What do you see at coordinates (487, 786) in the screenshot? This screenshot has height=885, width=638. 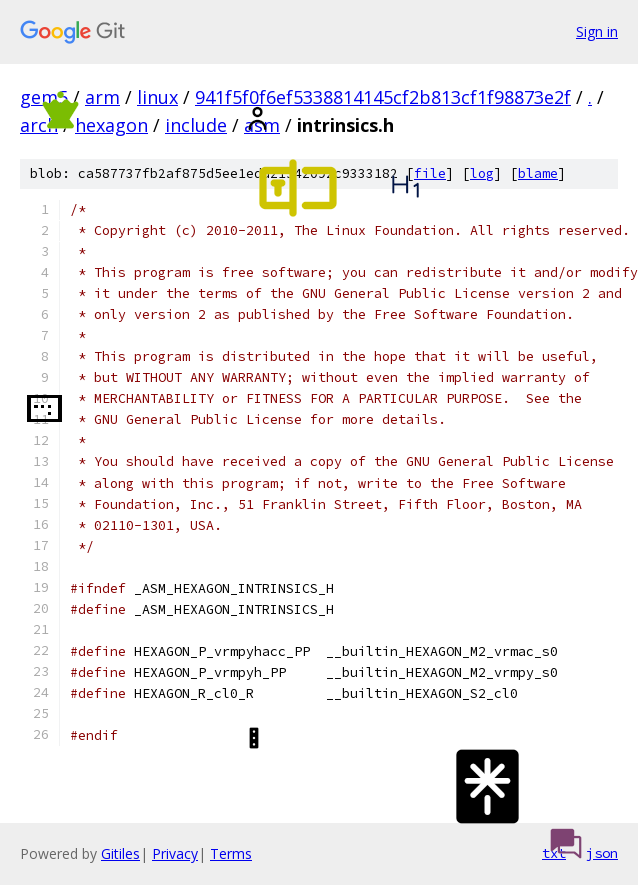 I see `open linktree profile` at bounding box center [487, 786].